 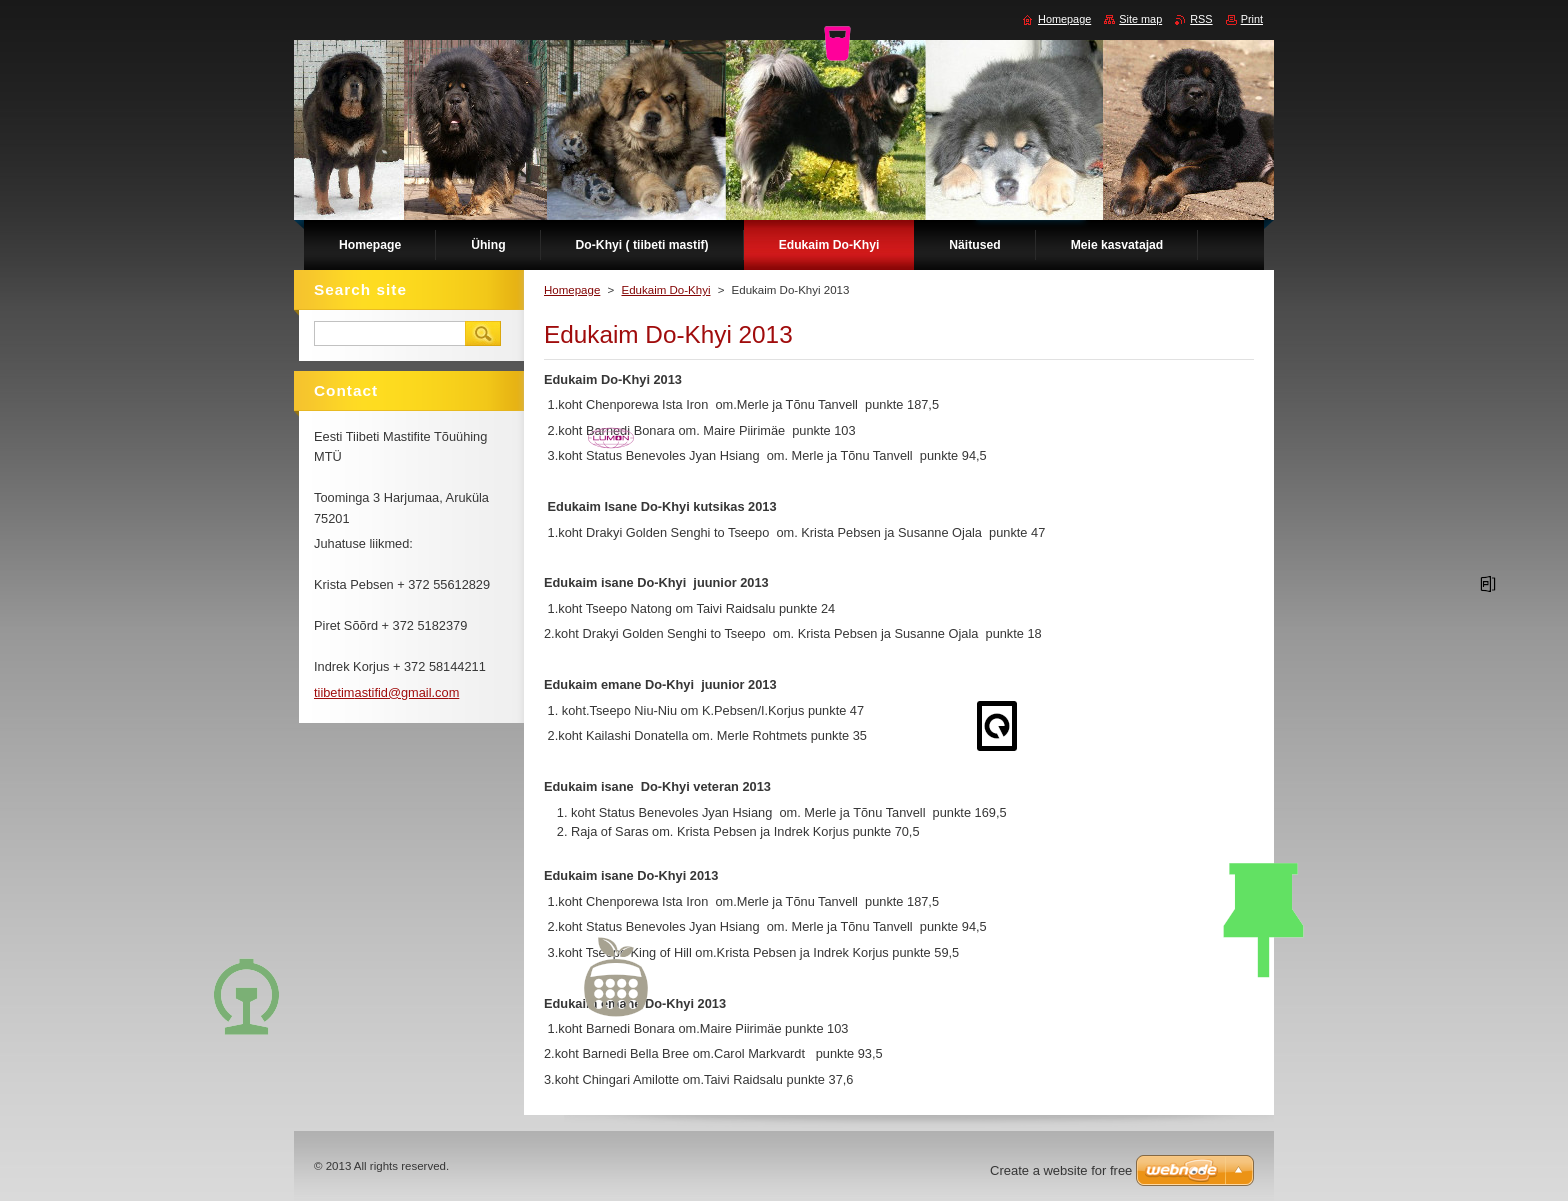 What do you see at coordinates (837, 43) in the screenshot?
I see `track your water intake` at bounding box center [837, 43].